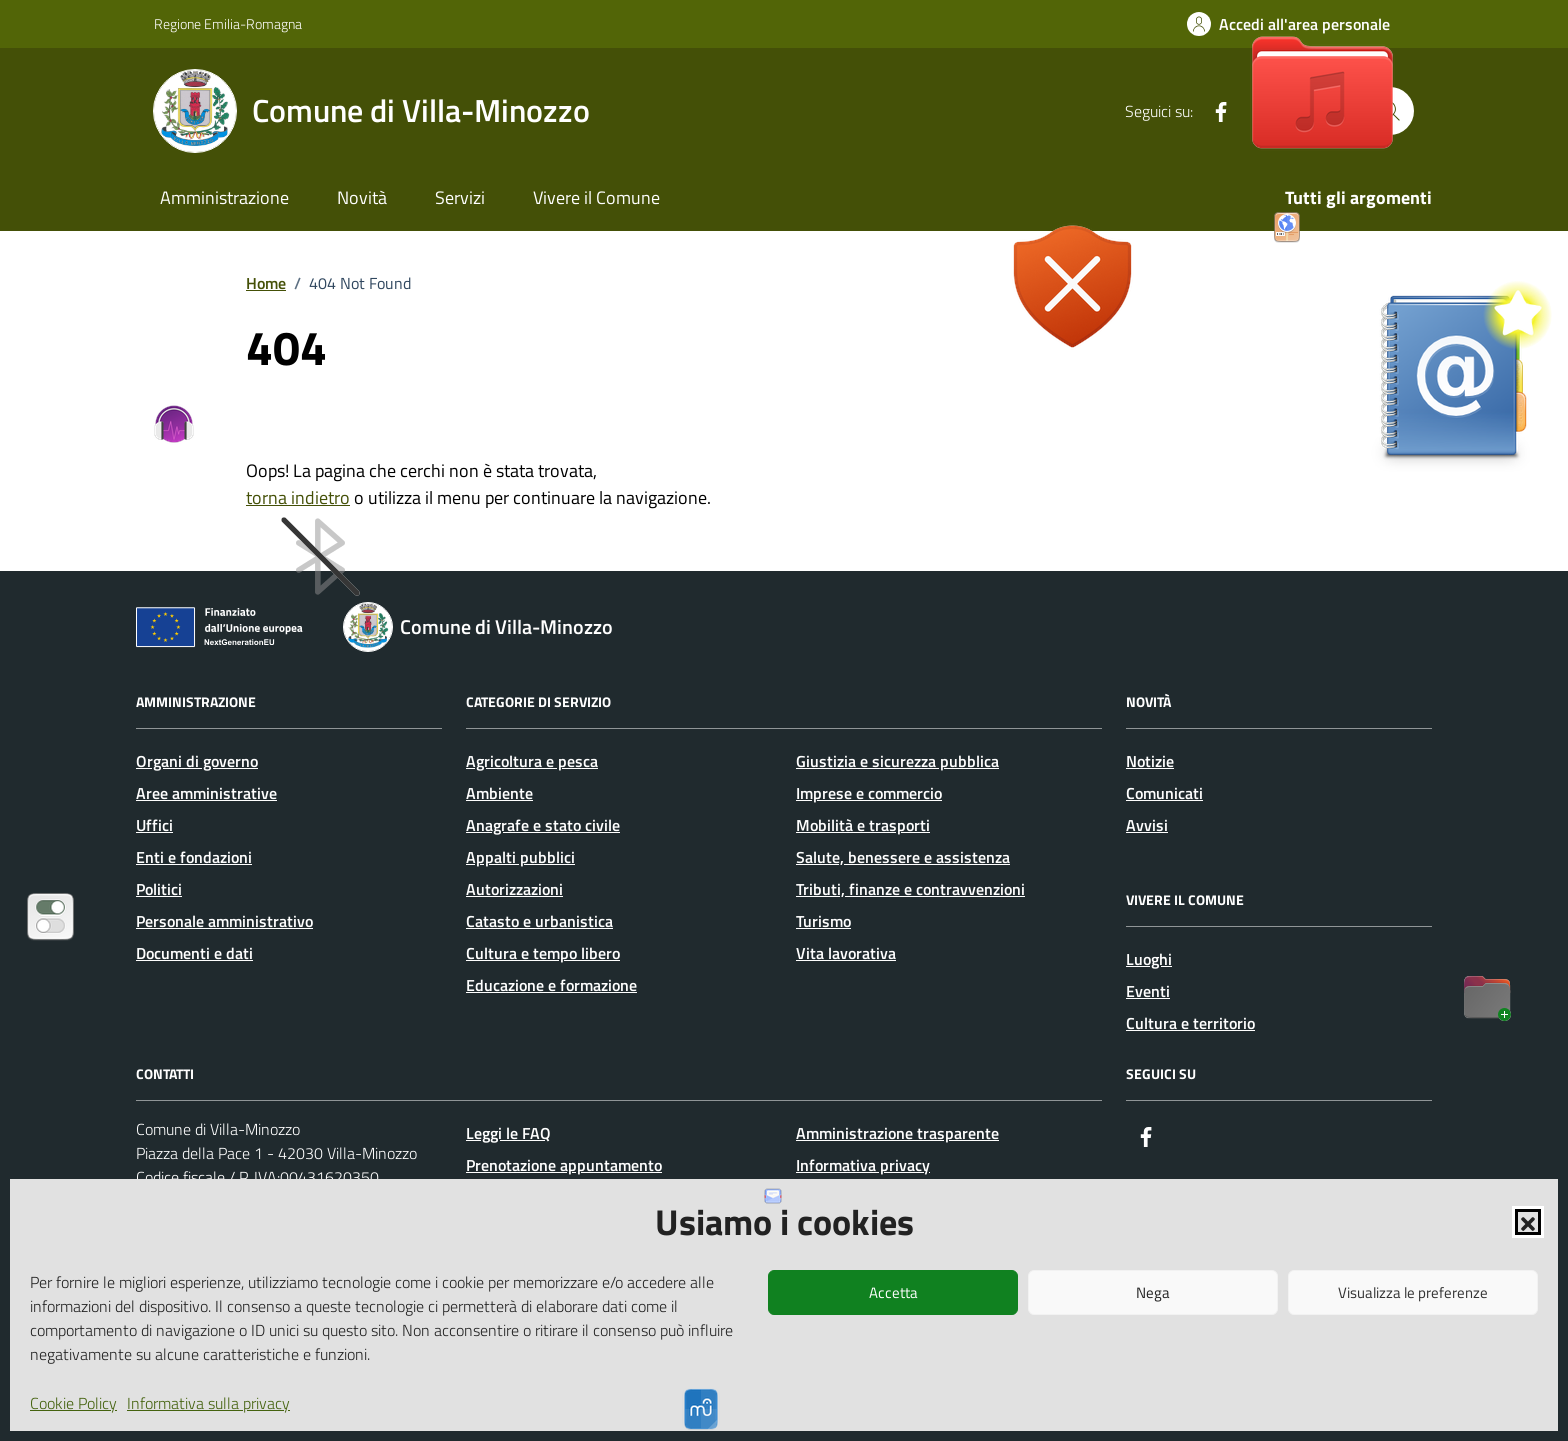  Describe the element at coordinates (1287, 227) in the screenshot. I see `indicates package cache is being updated` at that location.